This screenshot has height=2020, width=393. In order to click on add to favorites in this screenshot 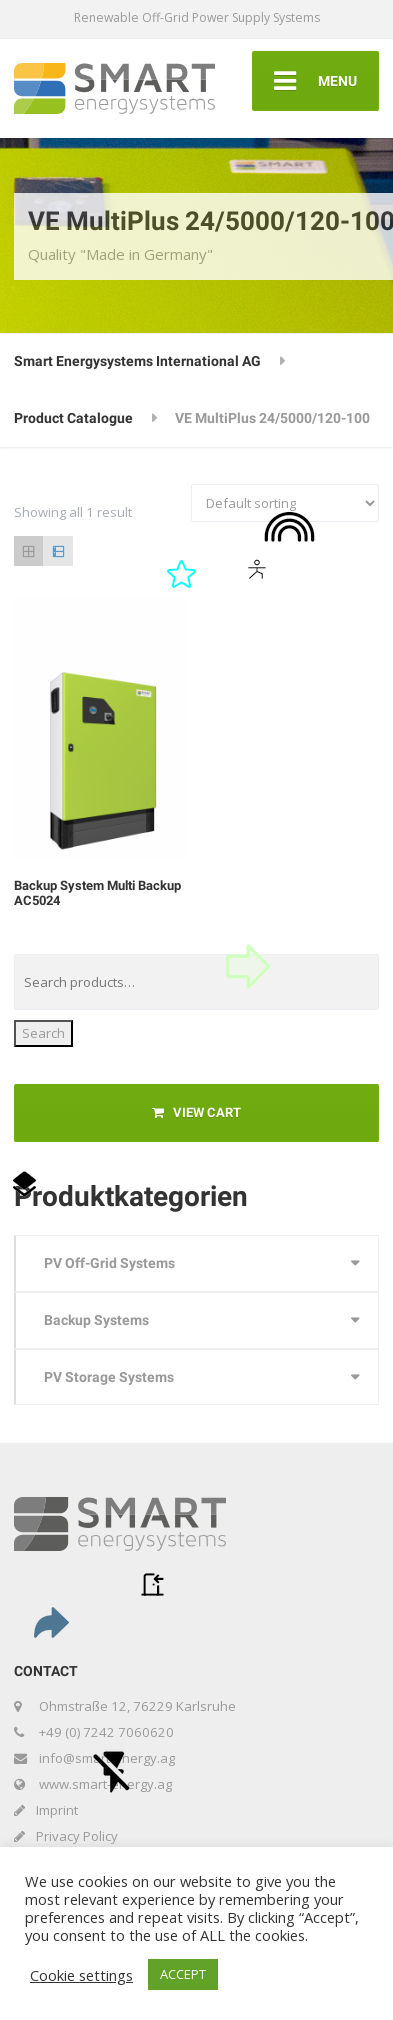, I will do `click(181, 574)`.